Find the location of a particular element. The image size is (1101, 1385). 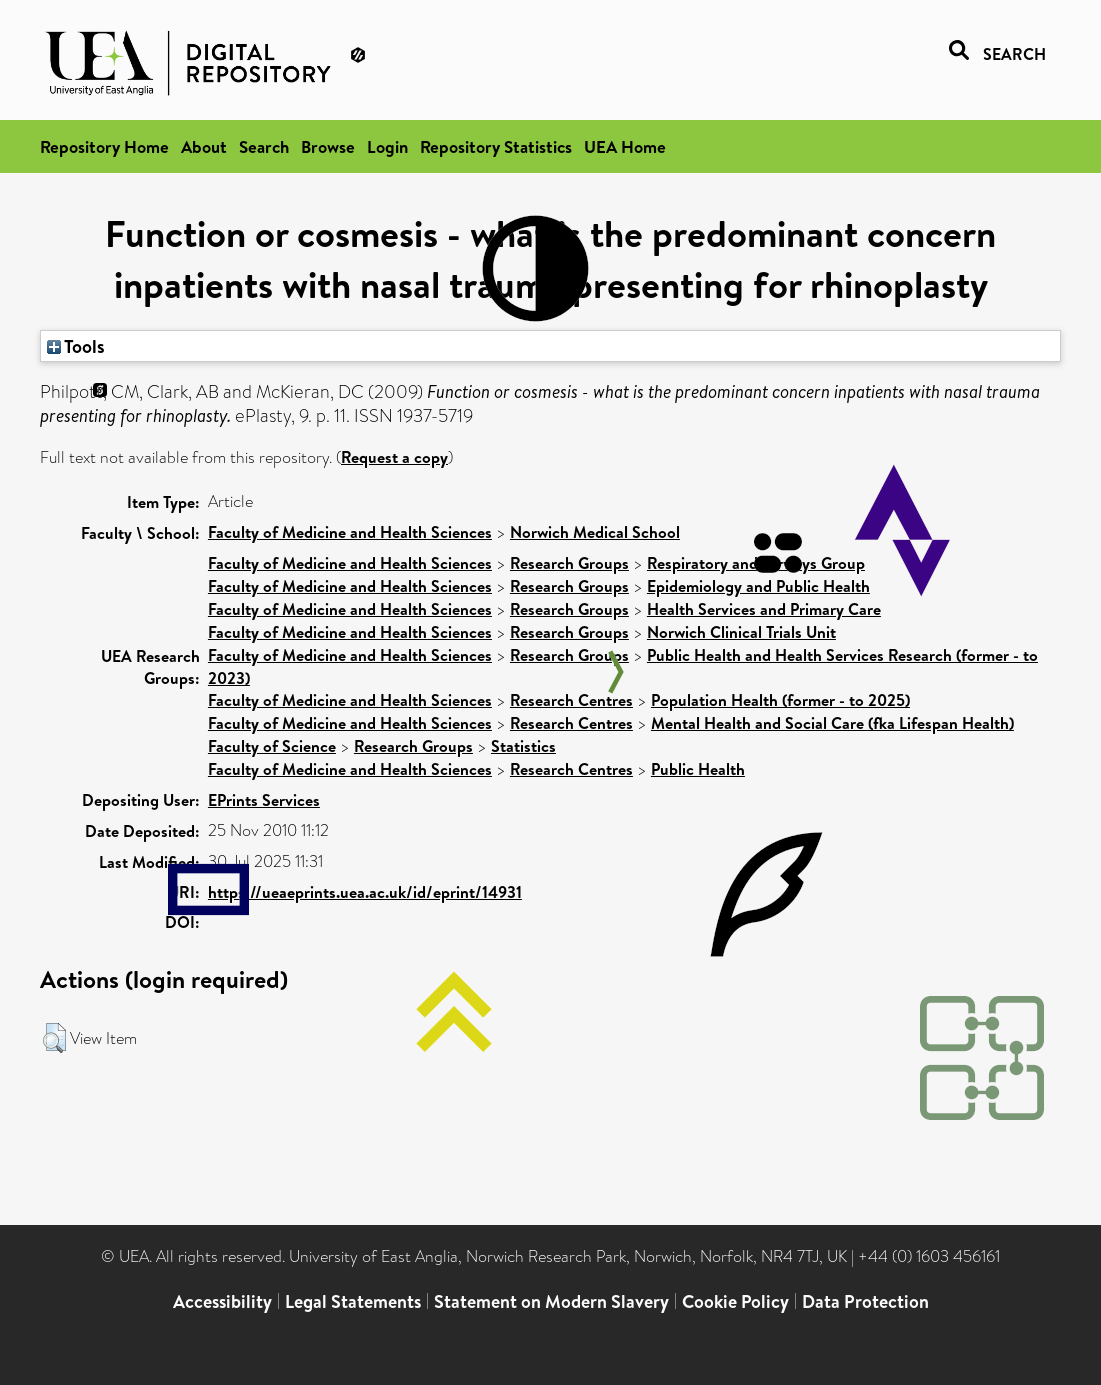

open the Strava app is located at coordinates (902, 530).